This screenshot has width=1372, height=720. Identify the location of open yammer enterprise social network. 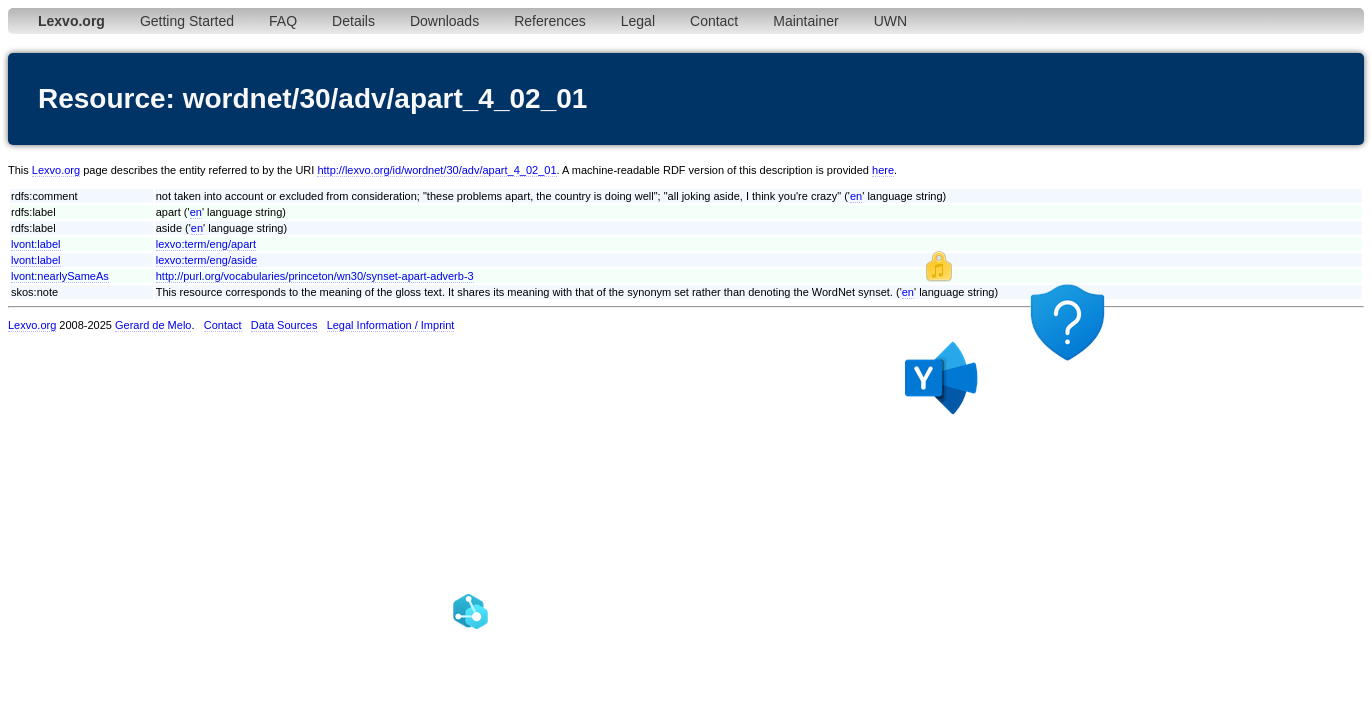
(942, 378).